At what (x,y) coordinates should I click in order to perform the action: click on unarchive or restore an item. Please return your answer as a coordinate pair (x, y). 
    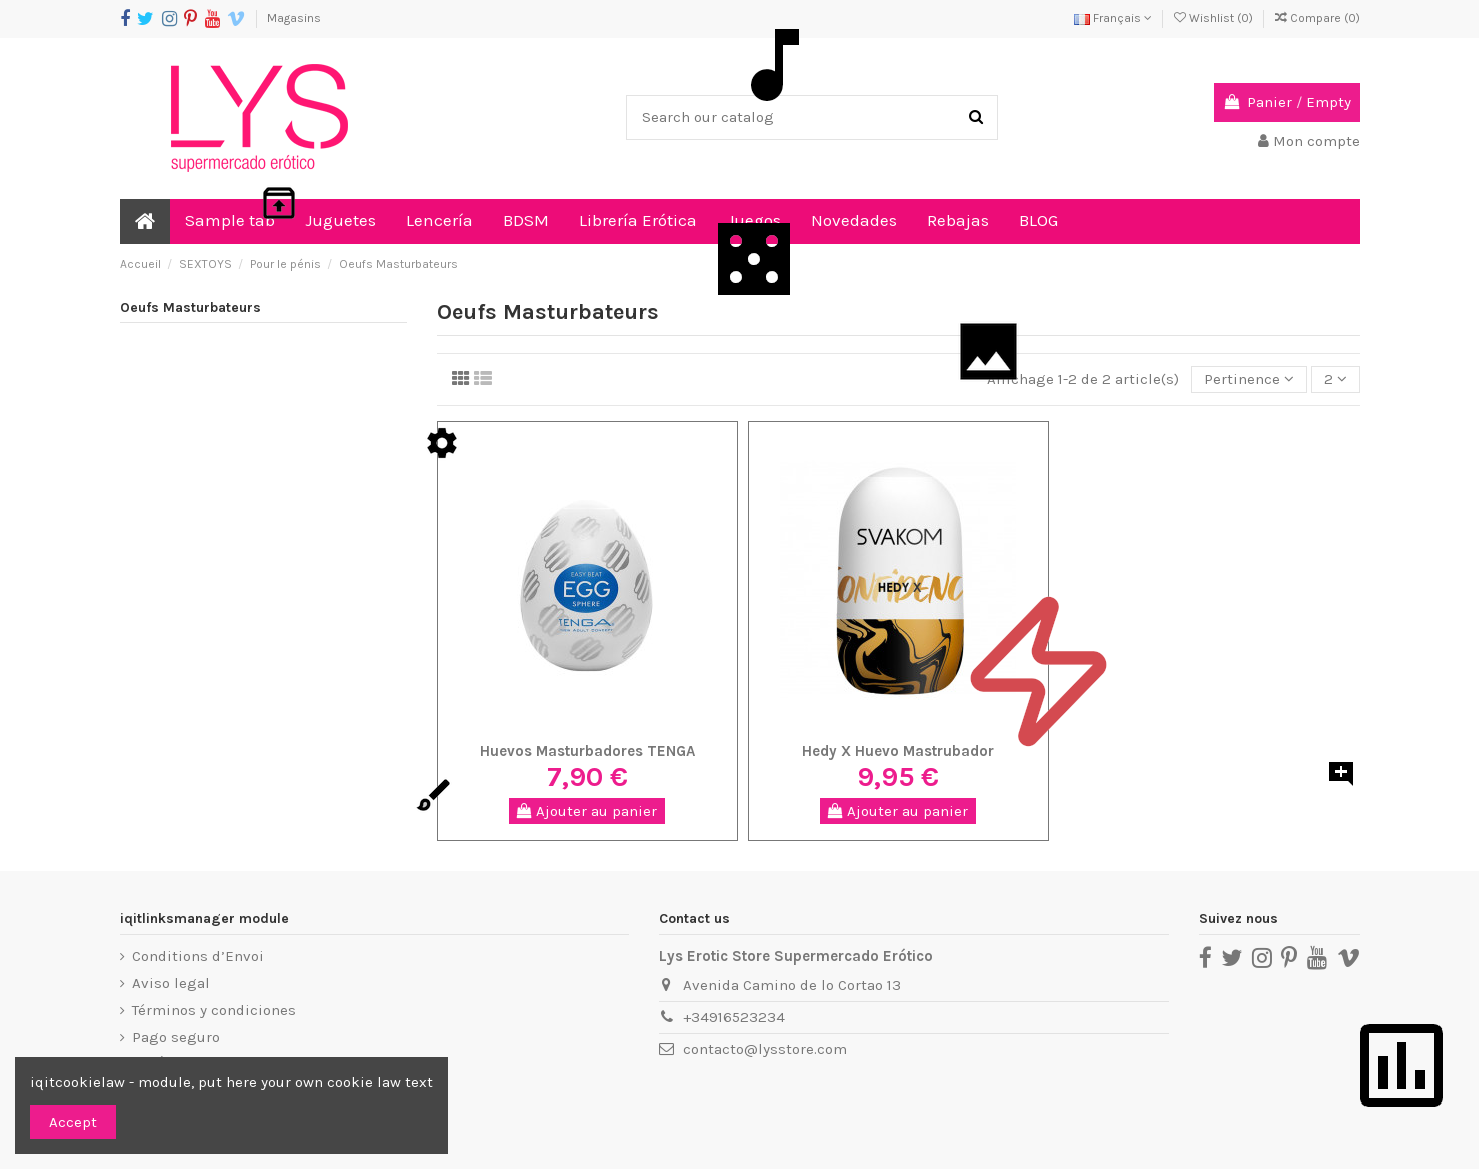
    Looking at the image, I should click on (279, 203).